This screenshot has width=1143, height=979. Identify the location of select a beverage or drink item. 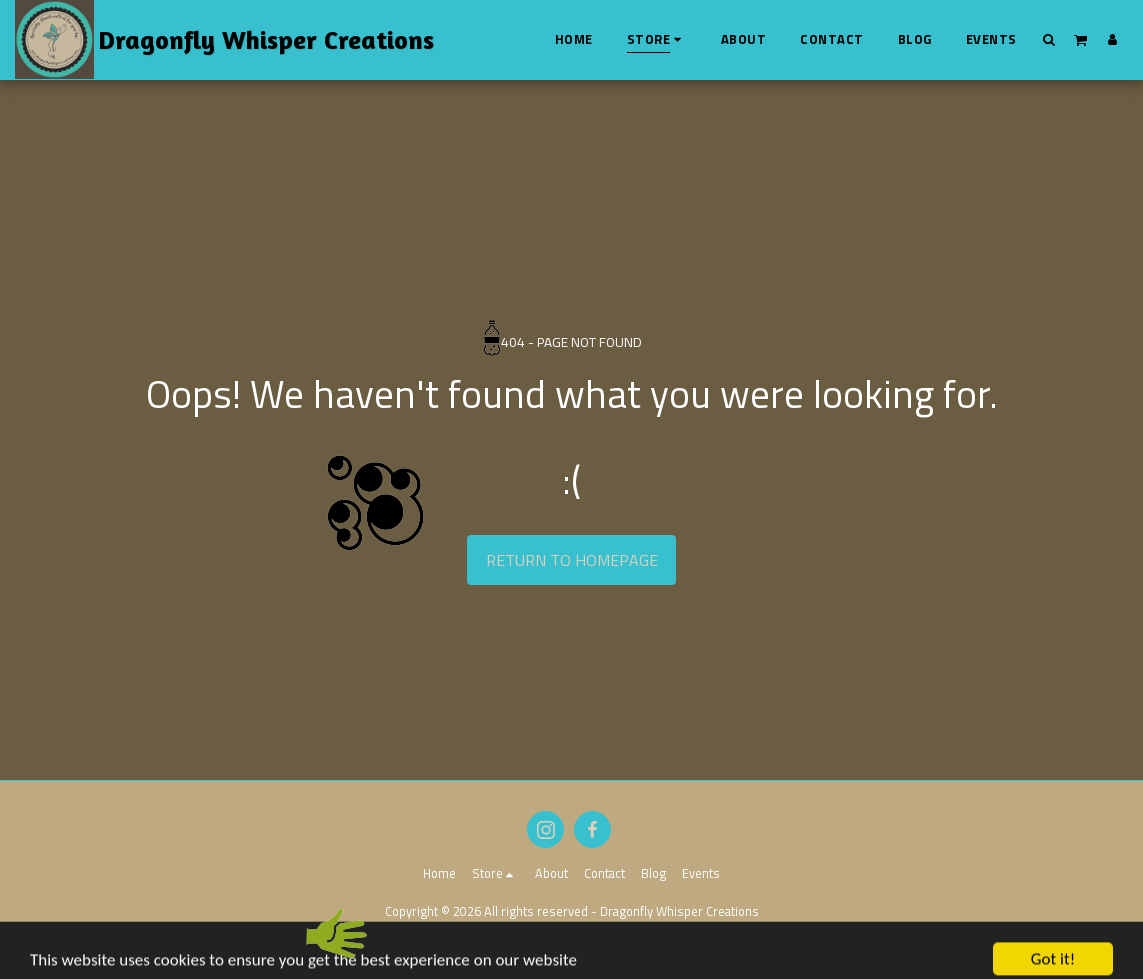
(492, 338).